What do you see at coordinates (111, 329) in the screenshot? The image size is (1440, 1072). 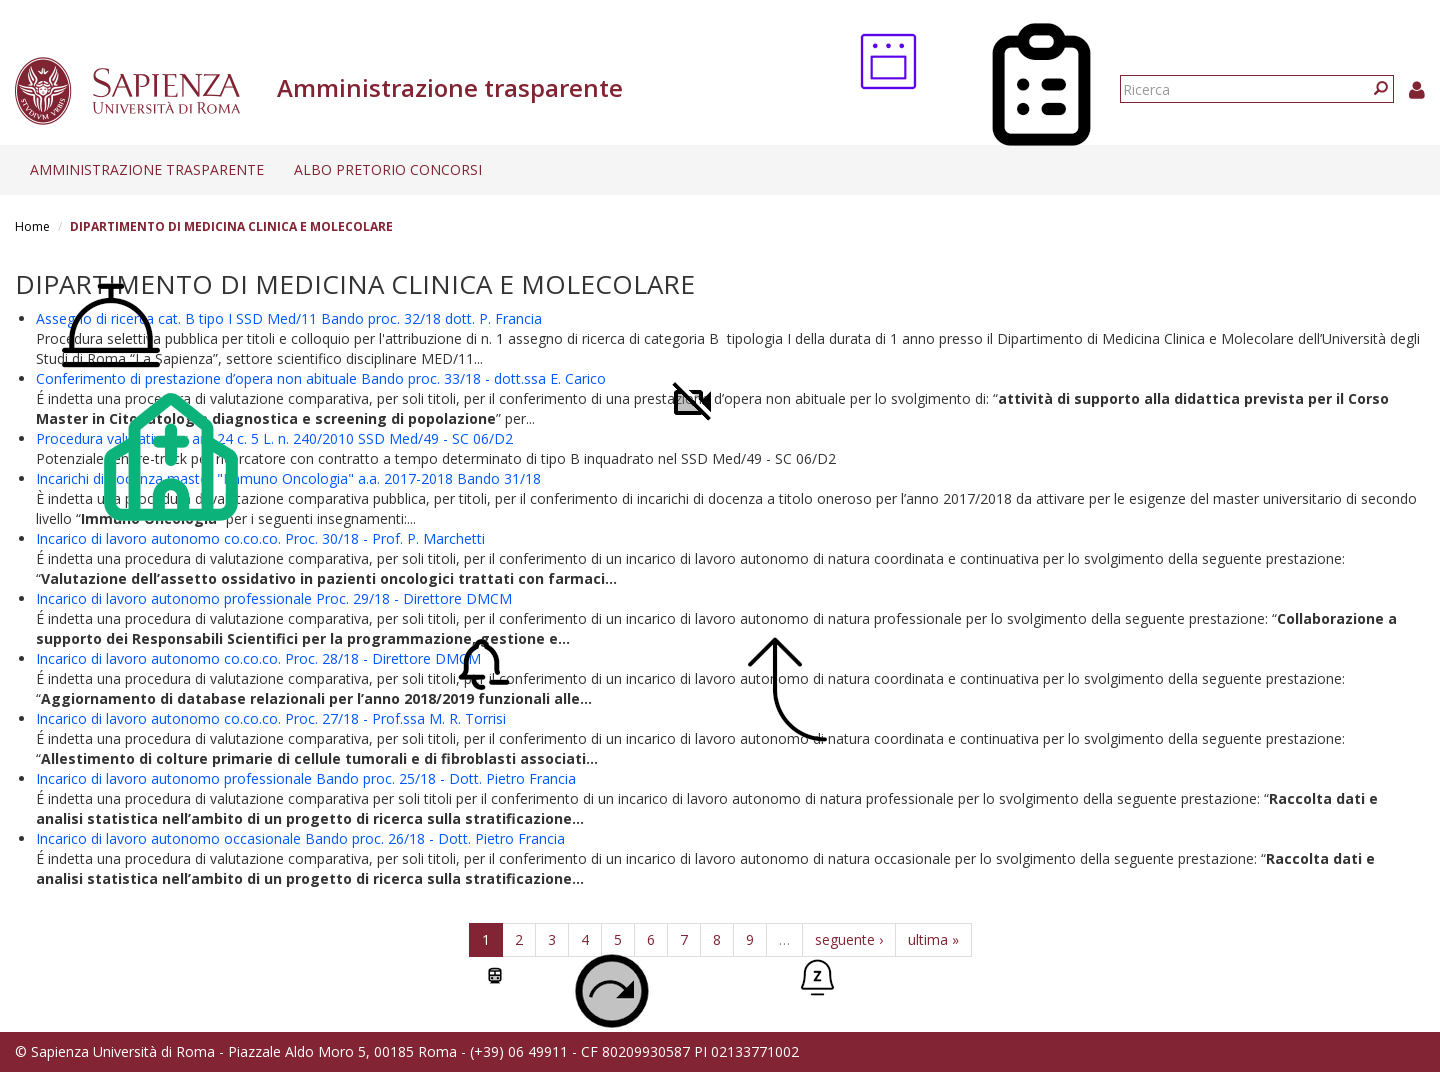 I see `request assistance or service` at bounding box center [111, 329].